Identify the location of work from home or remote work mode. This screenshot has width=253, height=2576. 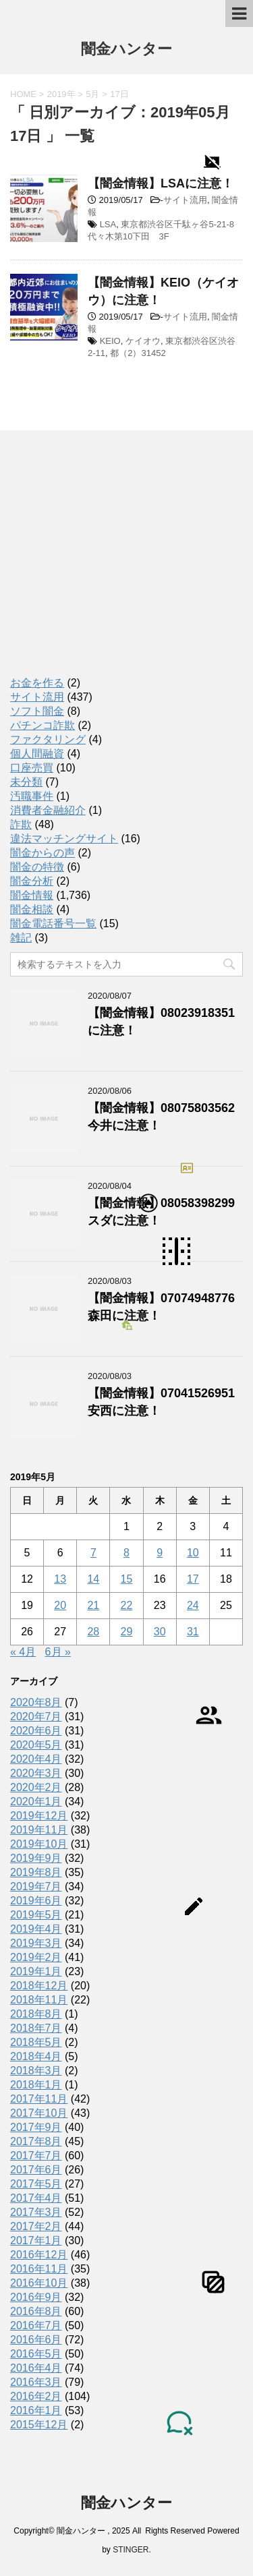
(127, 1324).